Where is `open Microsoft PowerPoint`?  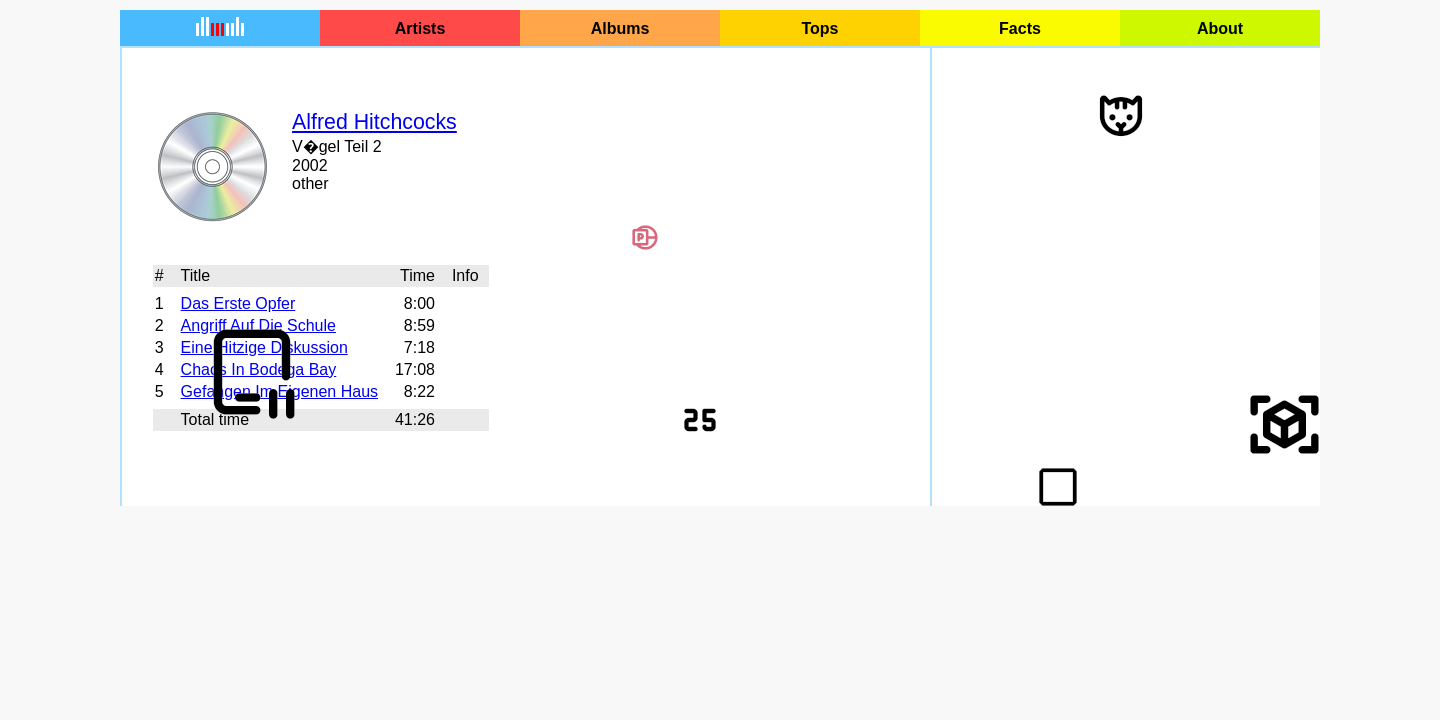
open Microsoft PowerPoint is located at coordinates (644, 237).